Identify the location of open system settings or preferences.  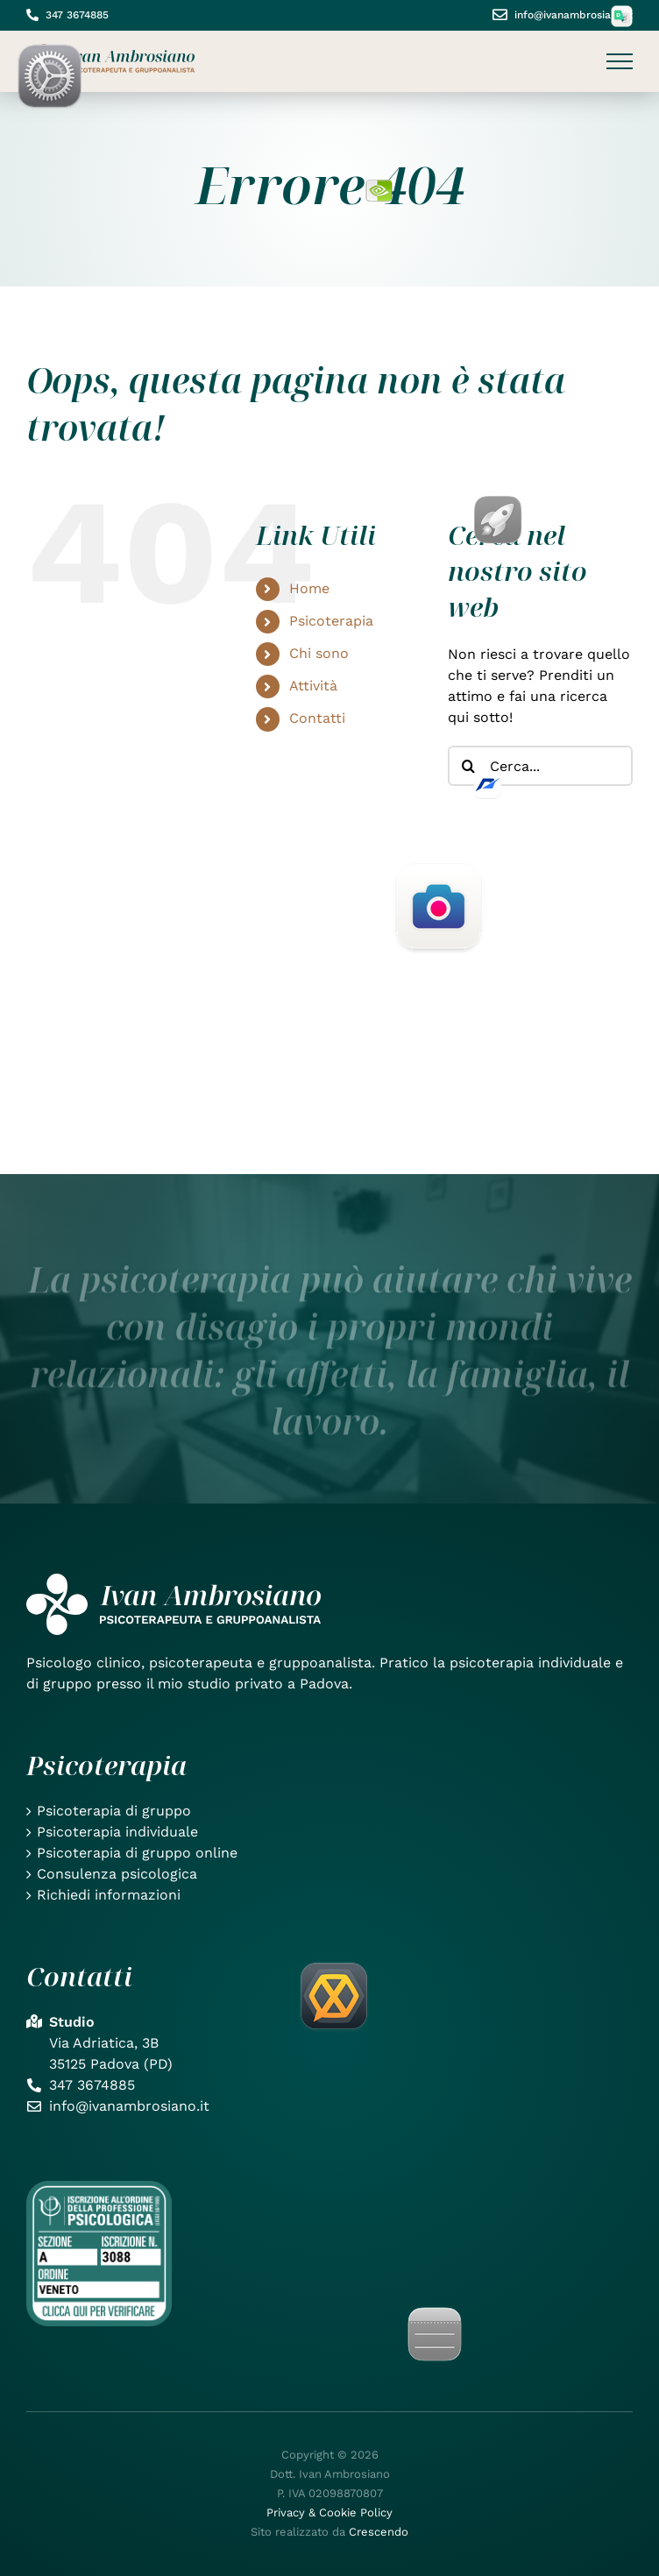
(49, 75).